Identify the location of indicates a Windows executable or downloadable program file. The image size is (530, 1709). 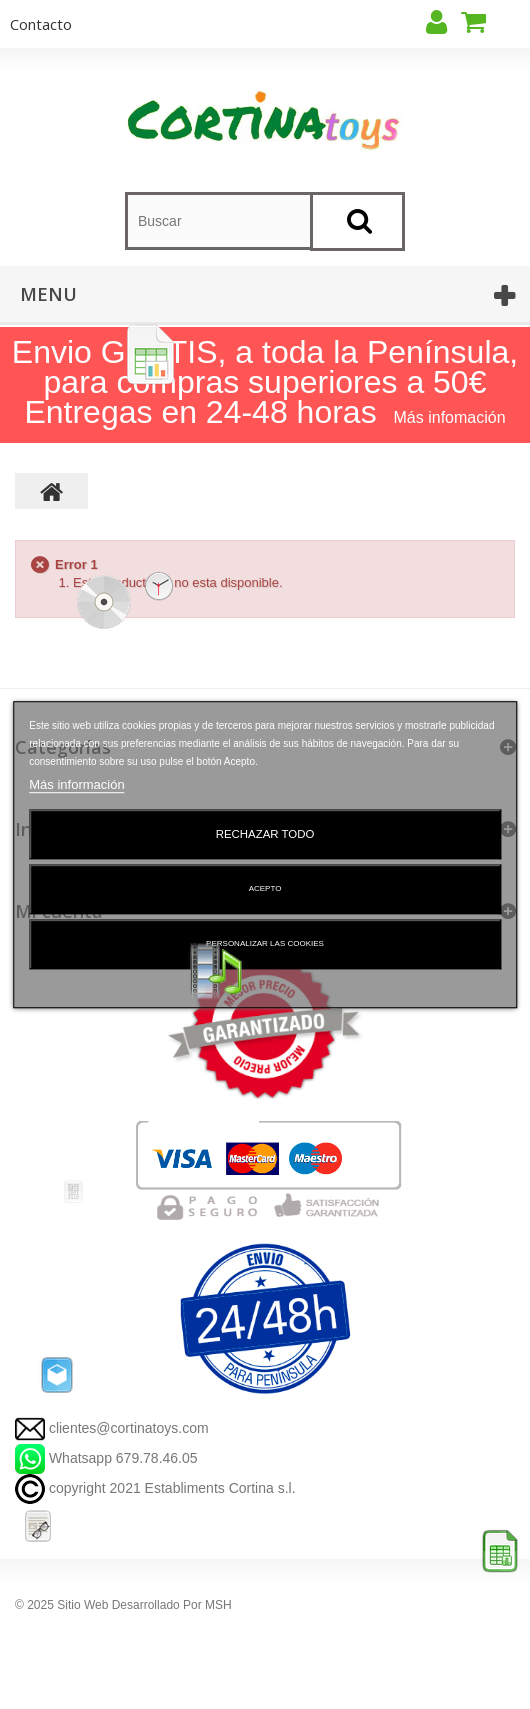
(73, 1191).